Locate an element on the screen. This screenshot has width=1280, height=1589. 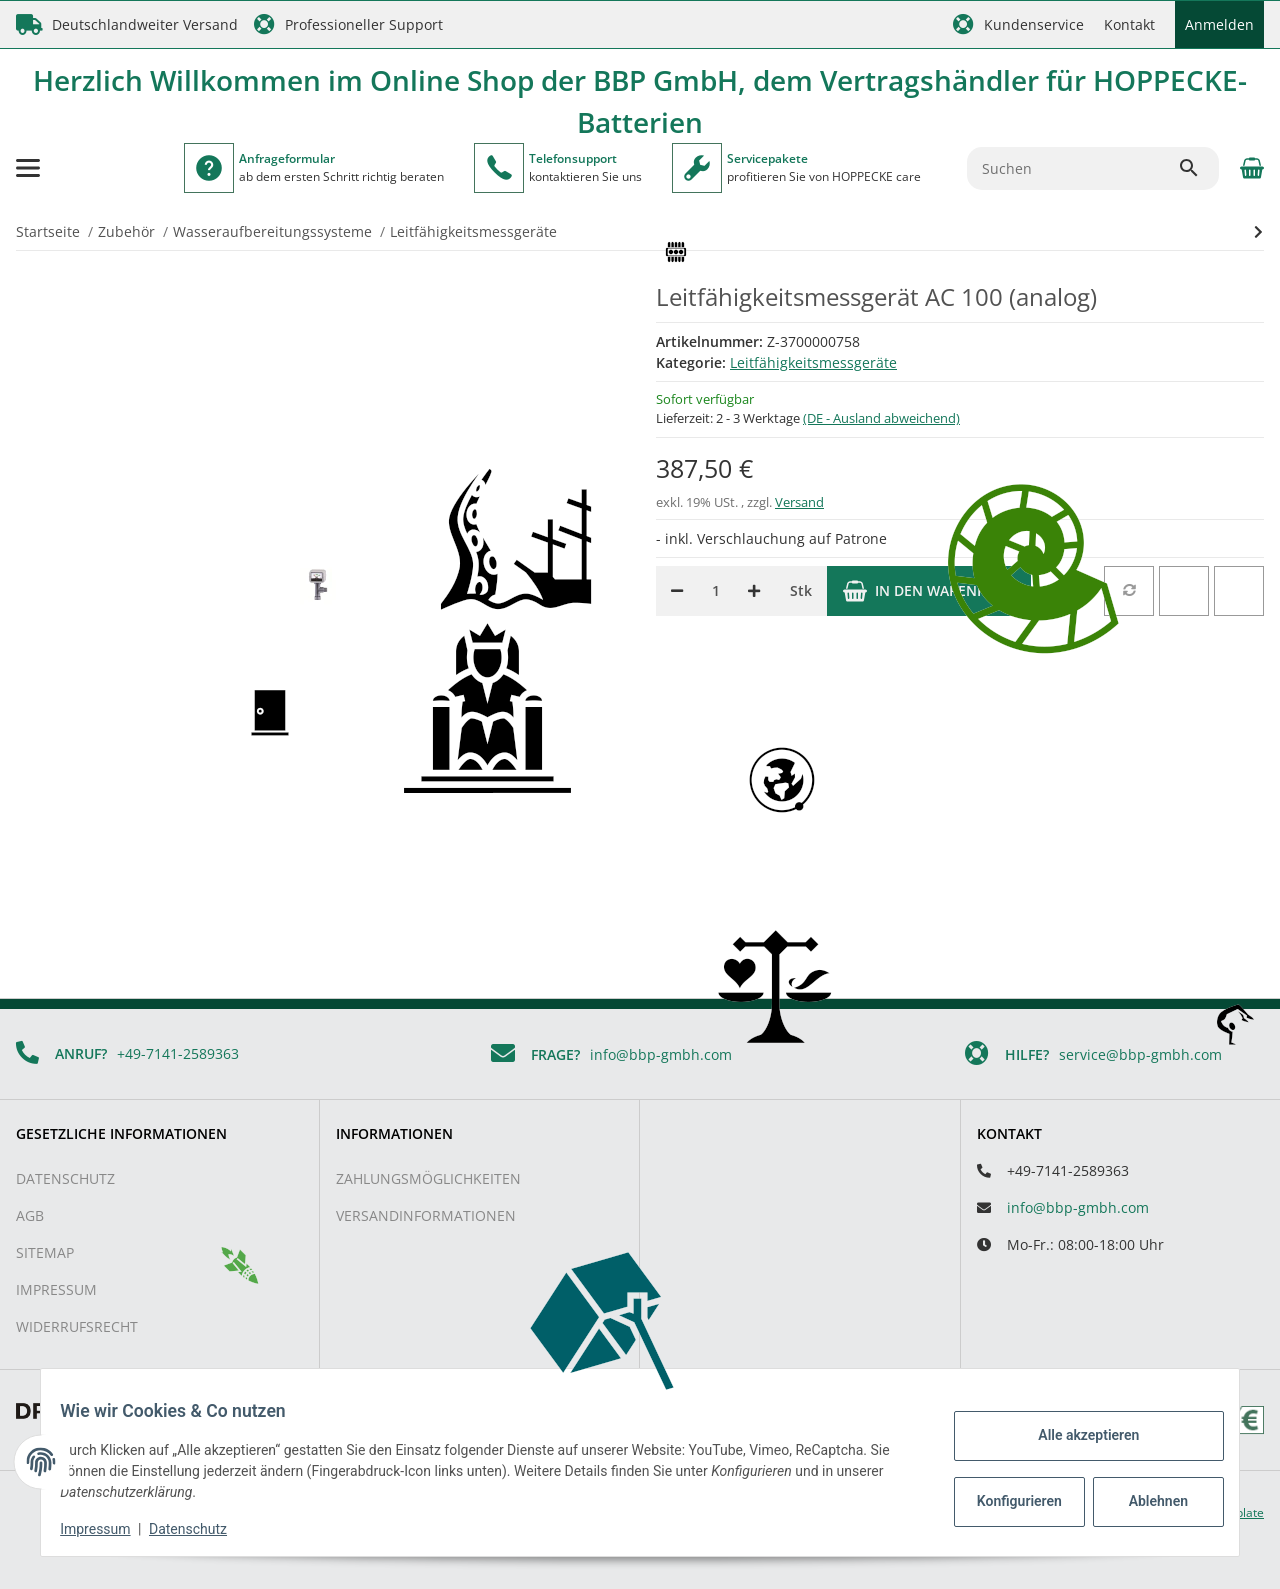
view fossil collection or paleontology items is located at coordinates (1033, 569).